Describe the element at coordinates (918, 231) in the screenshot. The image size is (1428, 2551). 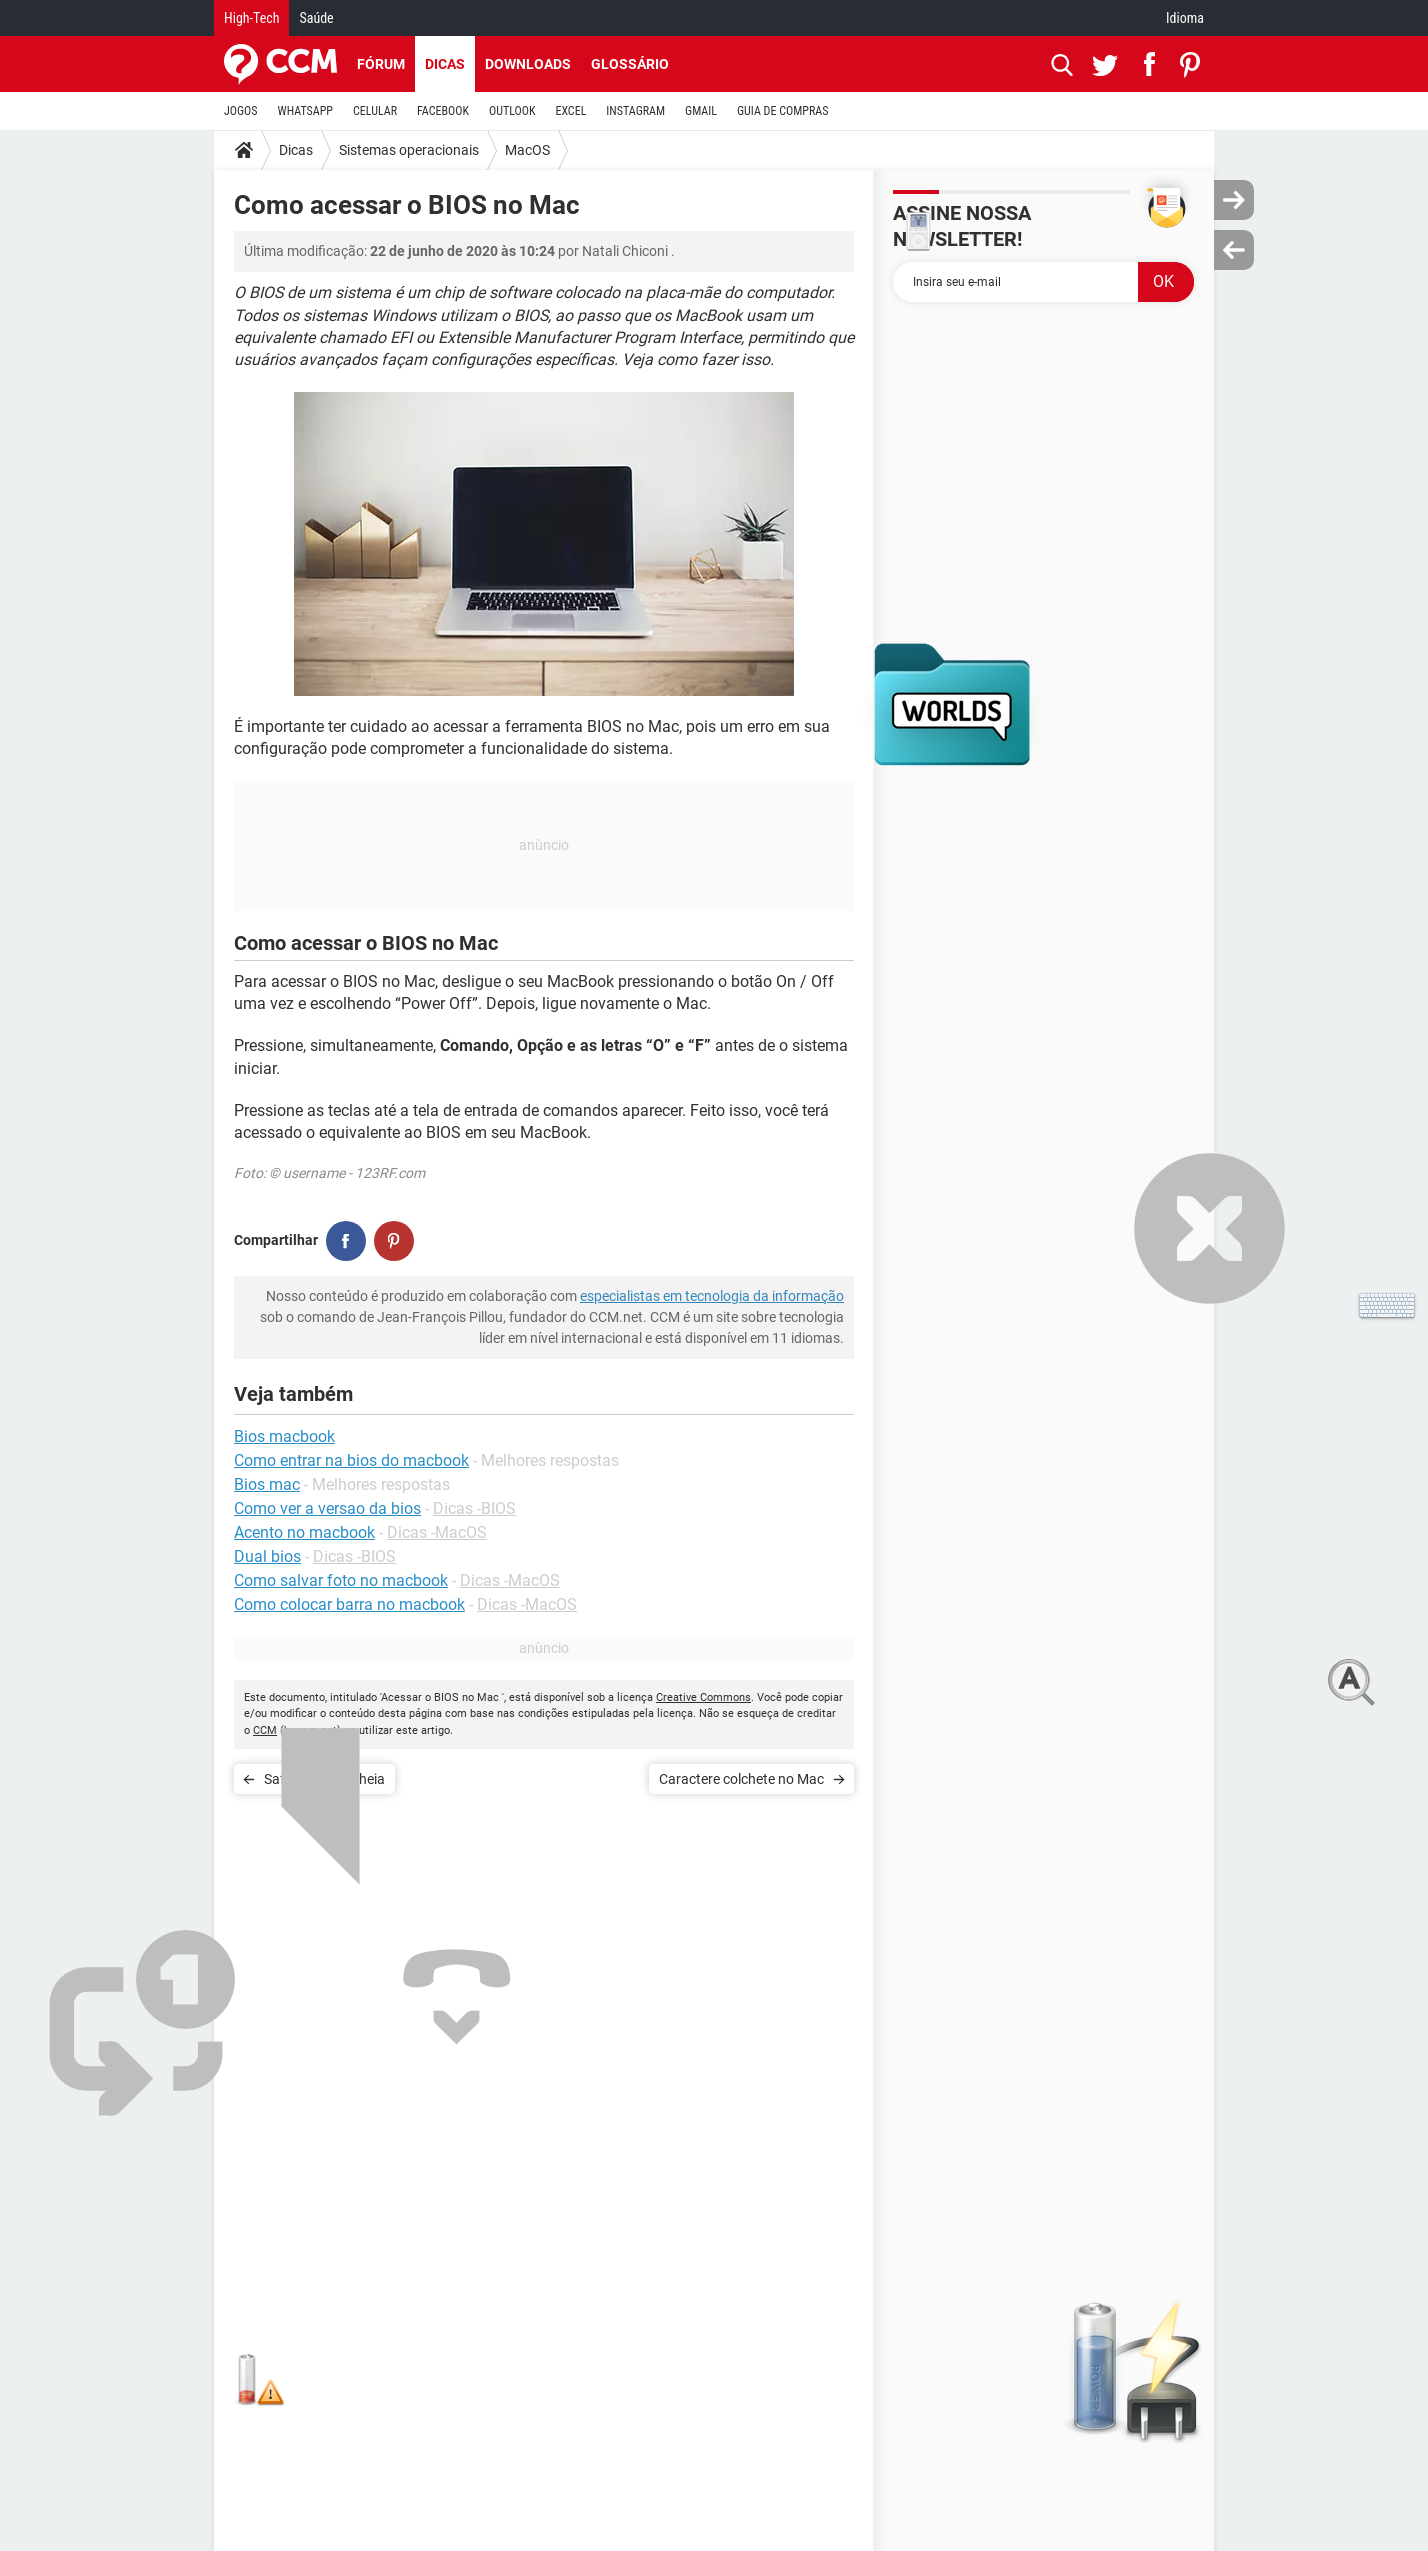
I see `classic iPod device icon` at that location.